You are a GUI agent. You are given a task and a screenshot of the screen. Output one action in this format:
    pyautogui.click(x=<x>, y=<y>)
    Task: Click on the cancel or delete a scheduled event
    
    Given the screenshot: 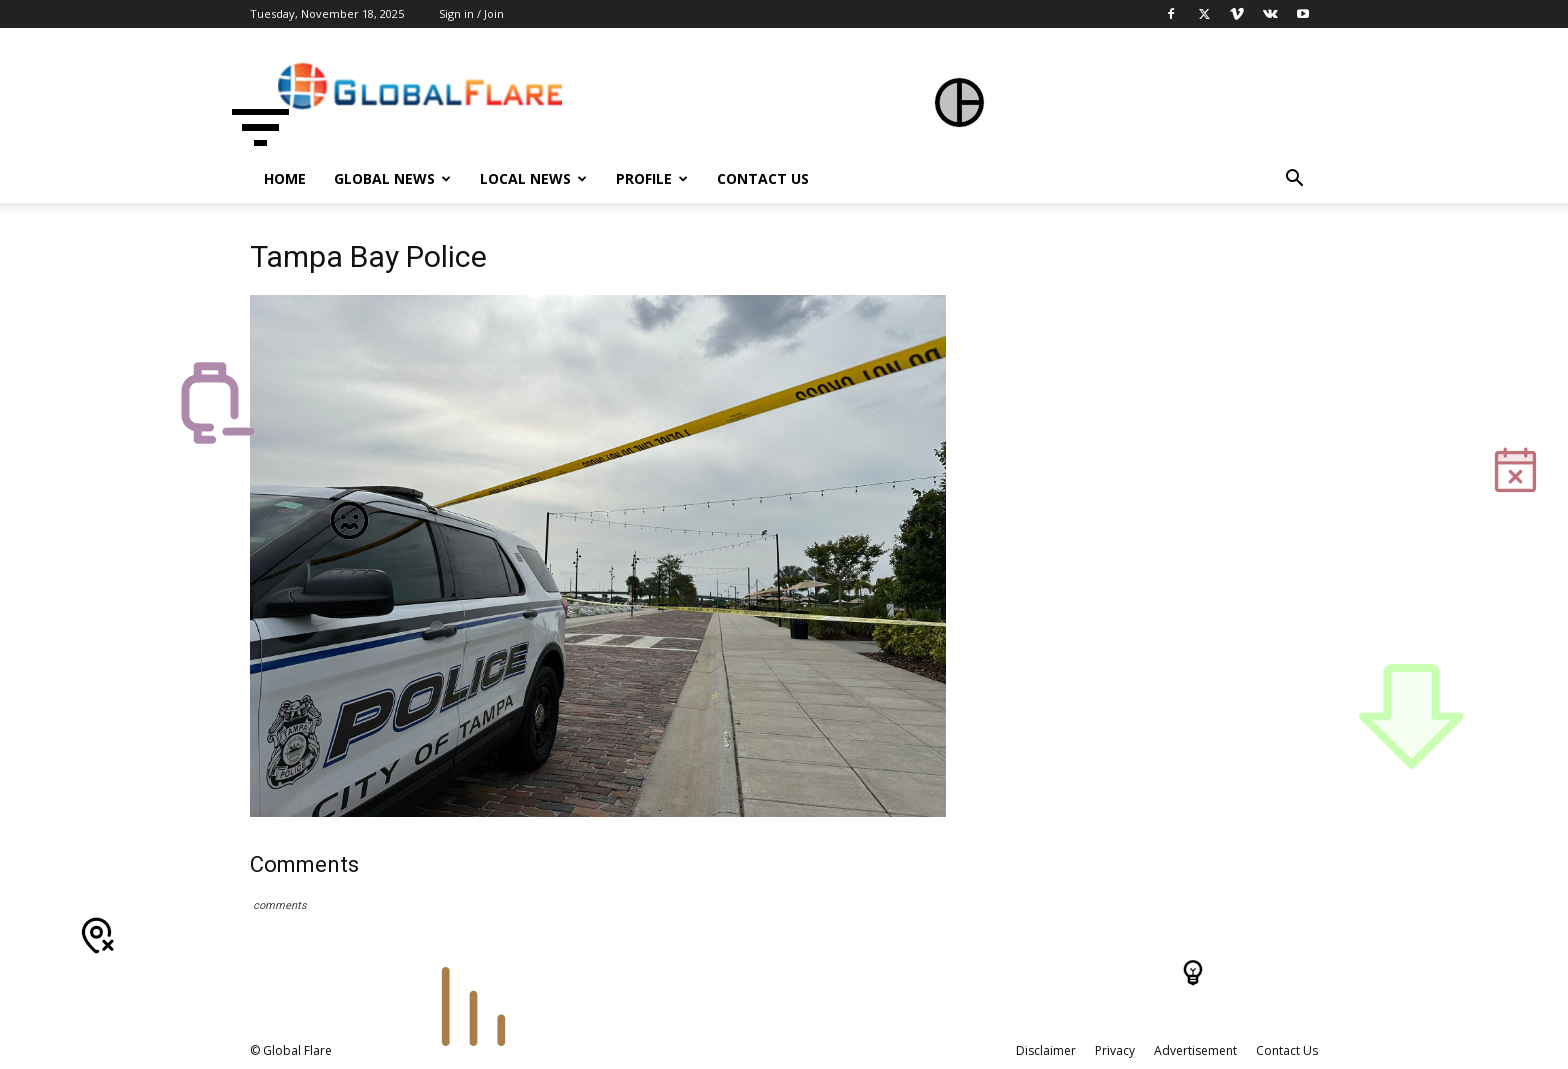 What is the action you would take?
    pyautogui.click(x=1515, y=471)
    